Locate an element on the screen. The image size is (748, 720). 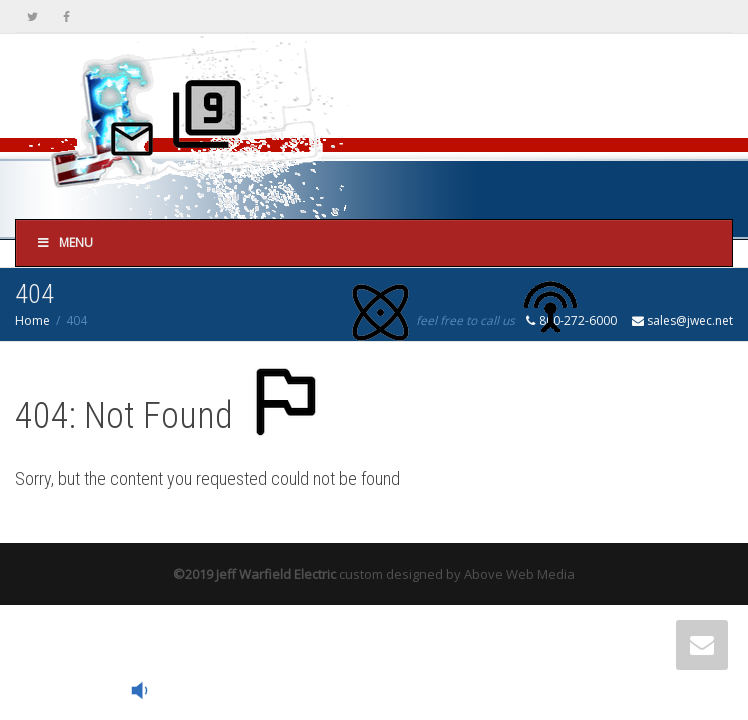
adjust volume to low level is located at coordinates (139, 690).